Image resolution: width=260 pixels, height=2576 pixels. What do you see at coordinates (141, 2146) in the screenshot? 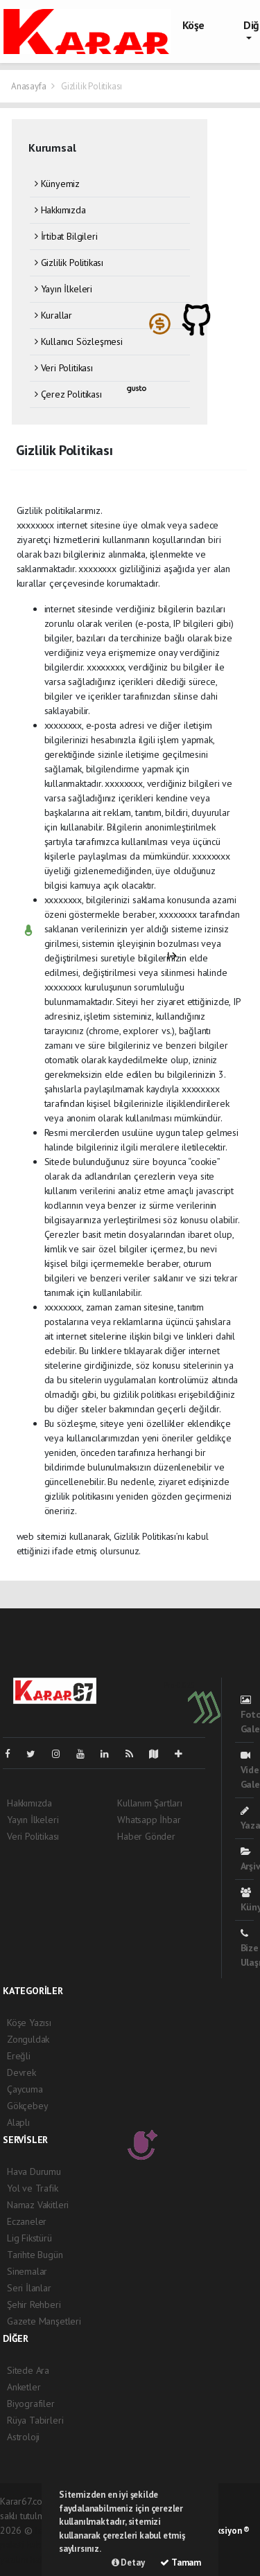
I see `activate ai voice assistant` at bounding box center [141, 2146].